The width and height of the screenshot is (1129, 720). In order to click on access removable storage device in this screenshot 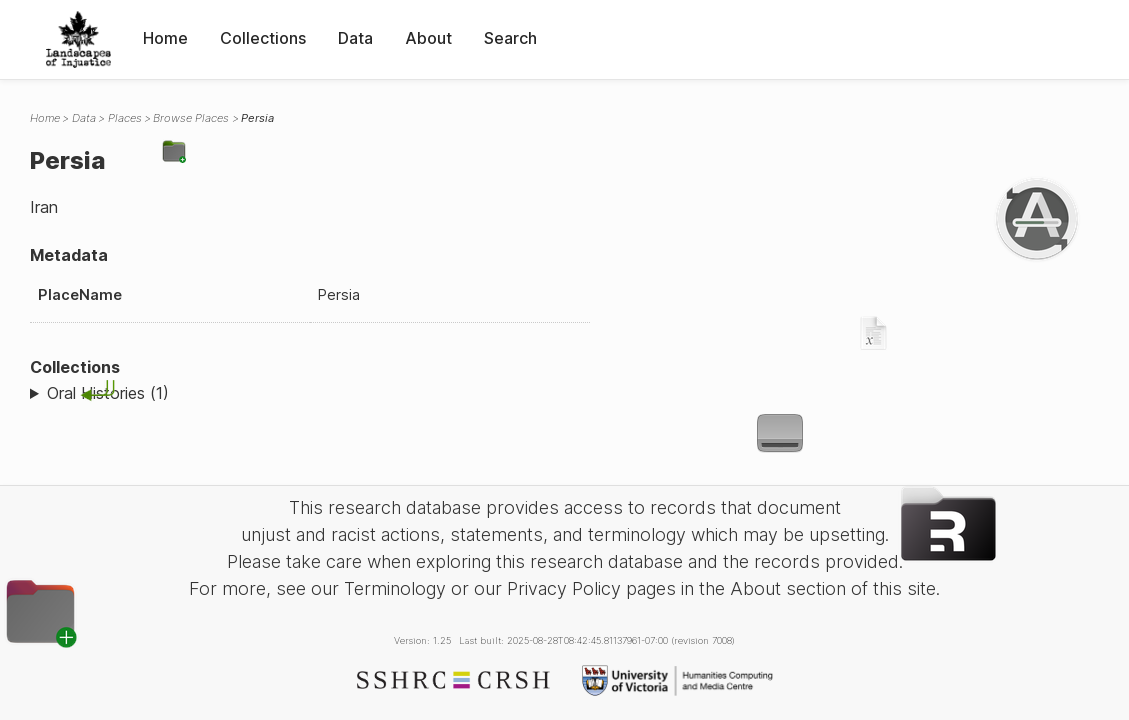, I will do `click(780, 433)`.